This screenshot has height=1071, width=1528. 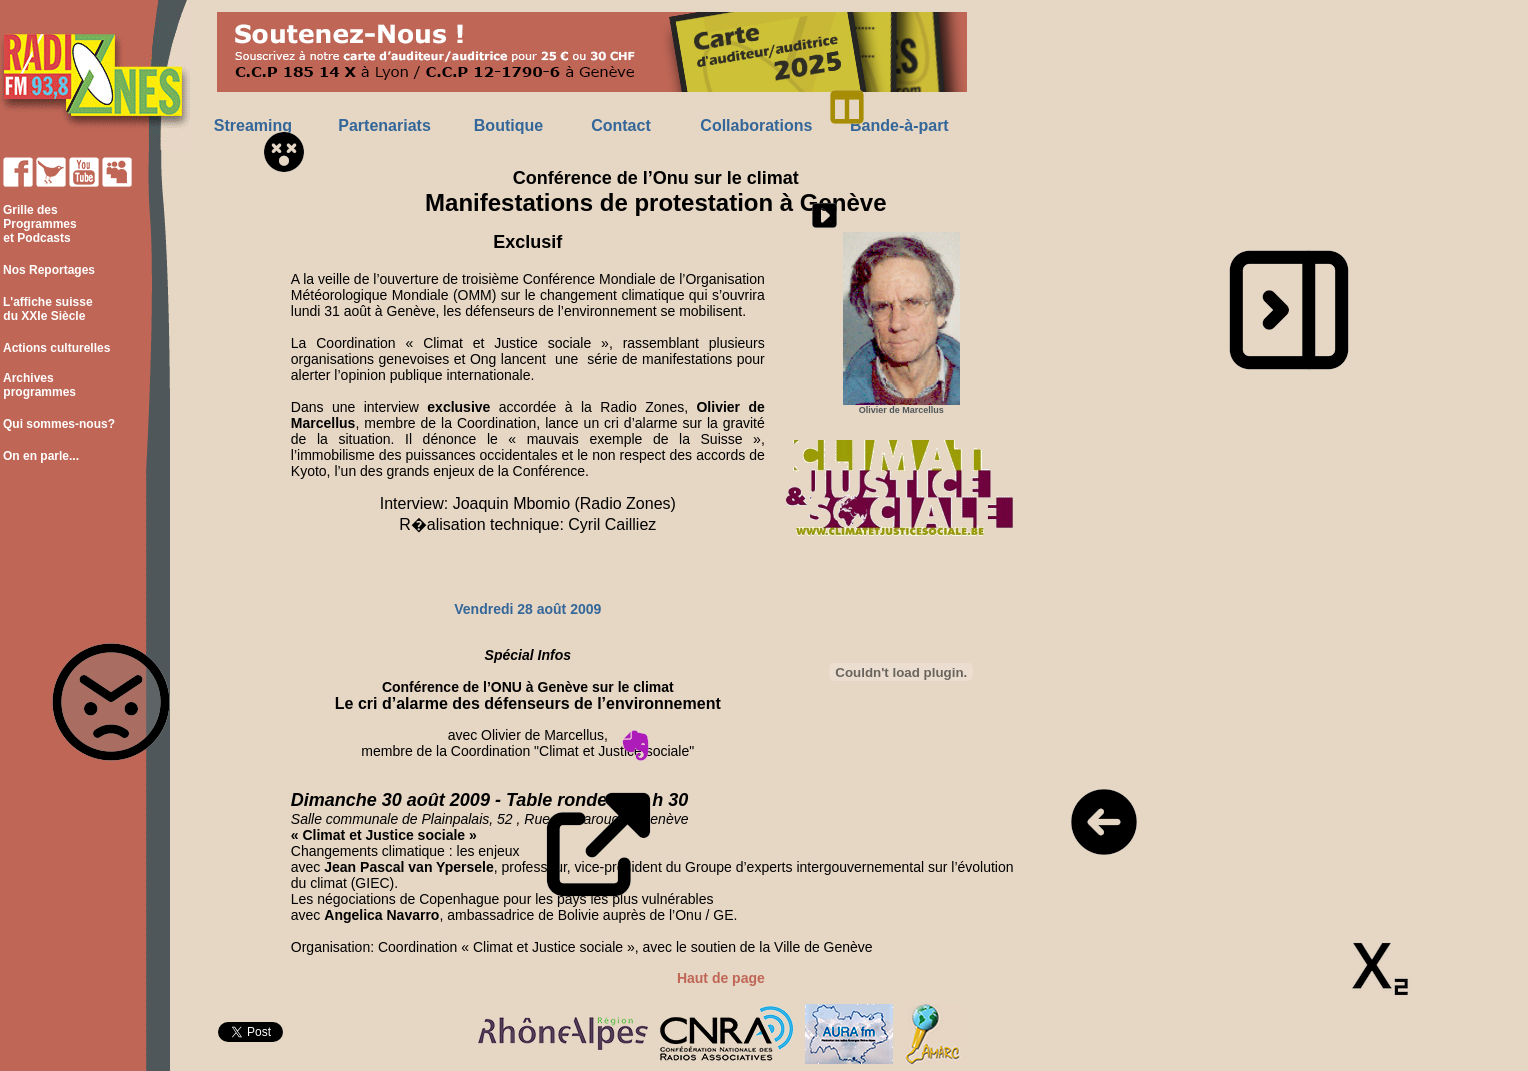 I want to click on collapse the right sidebar panel, so click(x=1289, y=310).